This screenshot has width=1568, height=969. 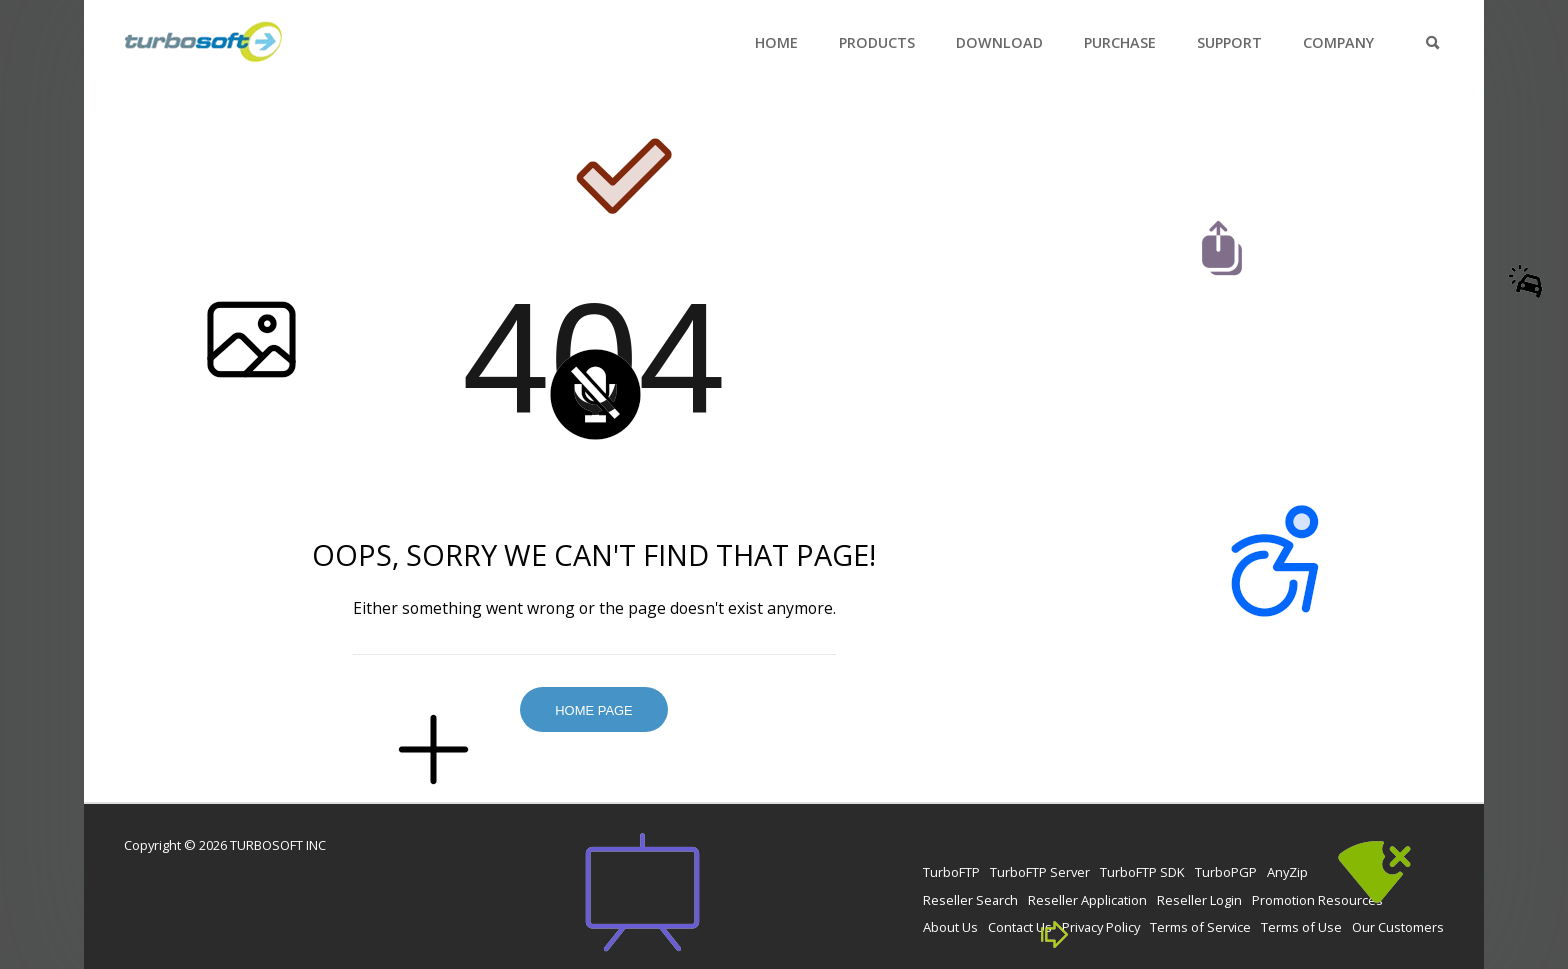 What do you see at coordinates (595, 394) in the screenshot?
I see `microphone is muted` at bounding box center [595, 394].